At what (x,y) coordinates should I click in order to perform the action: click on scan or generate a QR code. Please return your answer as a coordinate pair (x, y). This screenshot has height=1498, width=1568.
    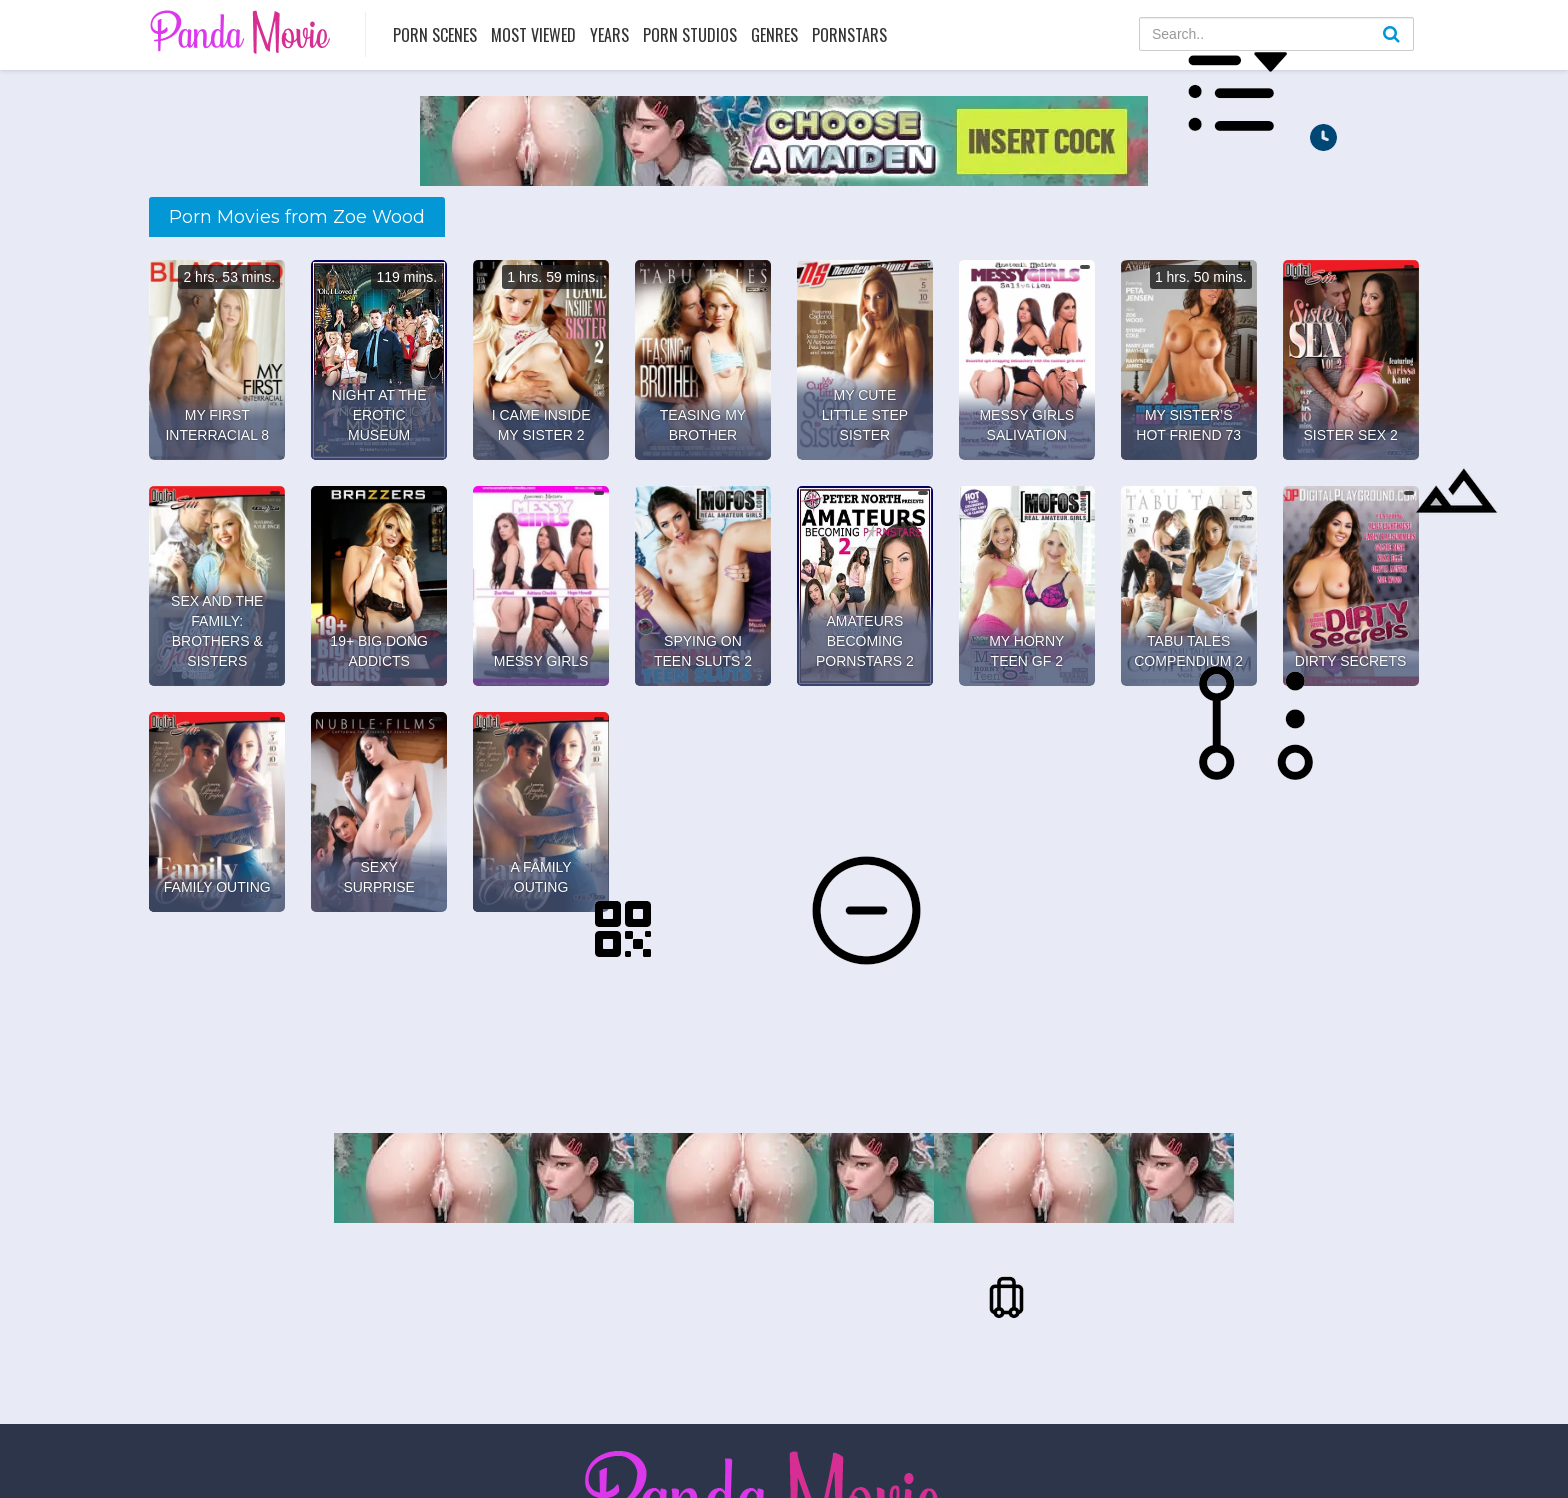
    Looking at the image, I should click on (623, 929).